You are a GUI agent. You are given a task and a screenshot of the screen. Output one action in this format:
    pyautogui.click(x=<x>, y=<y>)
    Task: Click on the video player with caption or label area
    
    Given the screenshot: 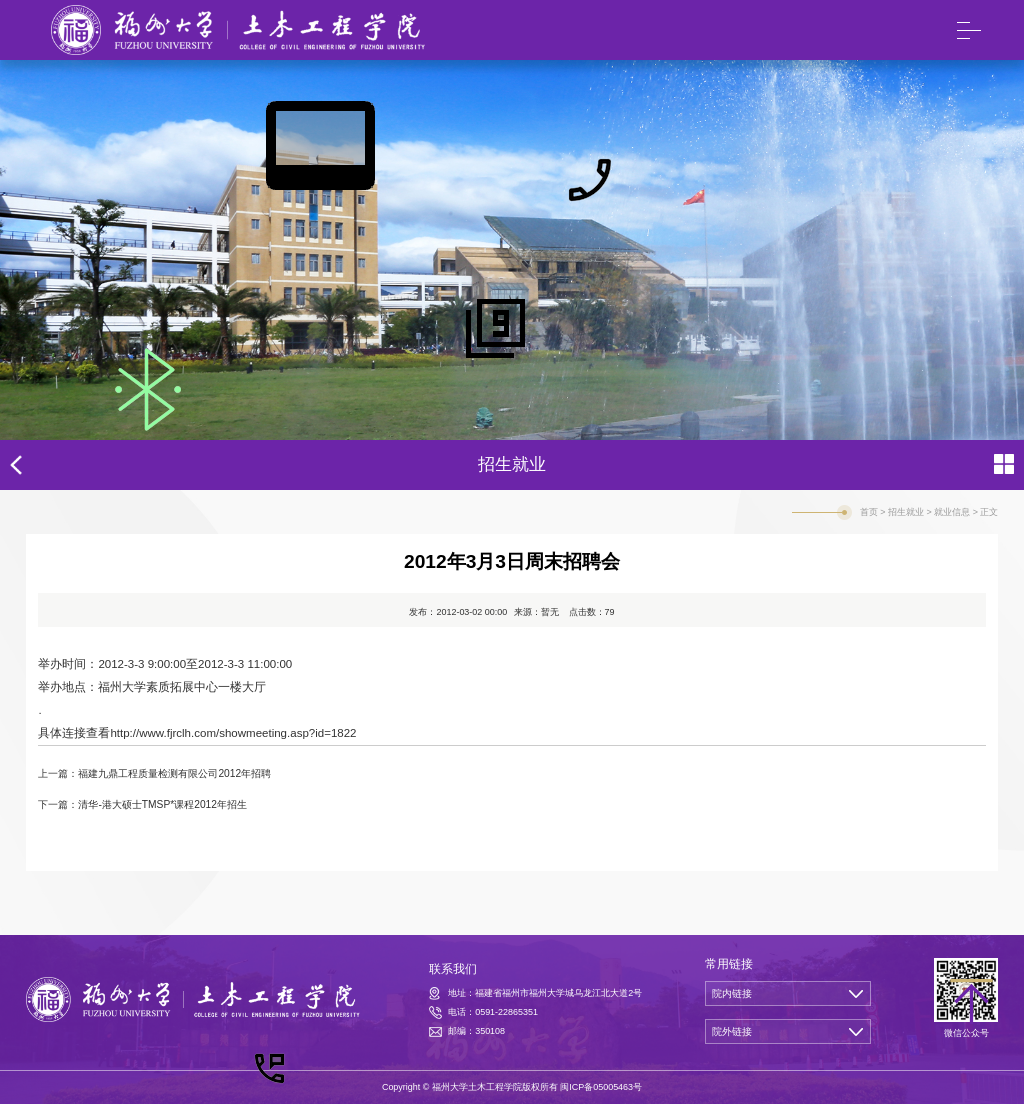 What is the action you would take?
    pyautogui.click(x=320, y=145)
    